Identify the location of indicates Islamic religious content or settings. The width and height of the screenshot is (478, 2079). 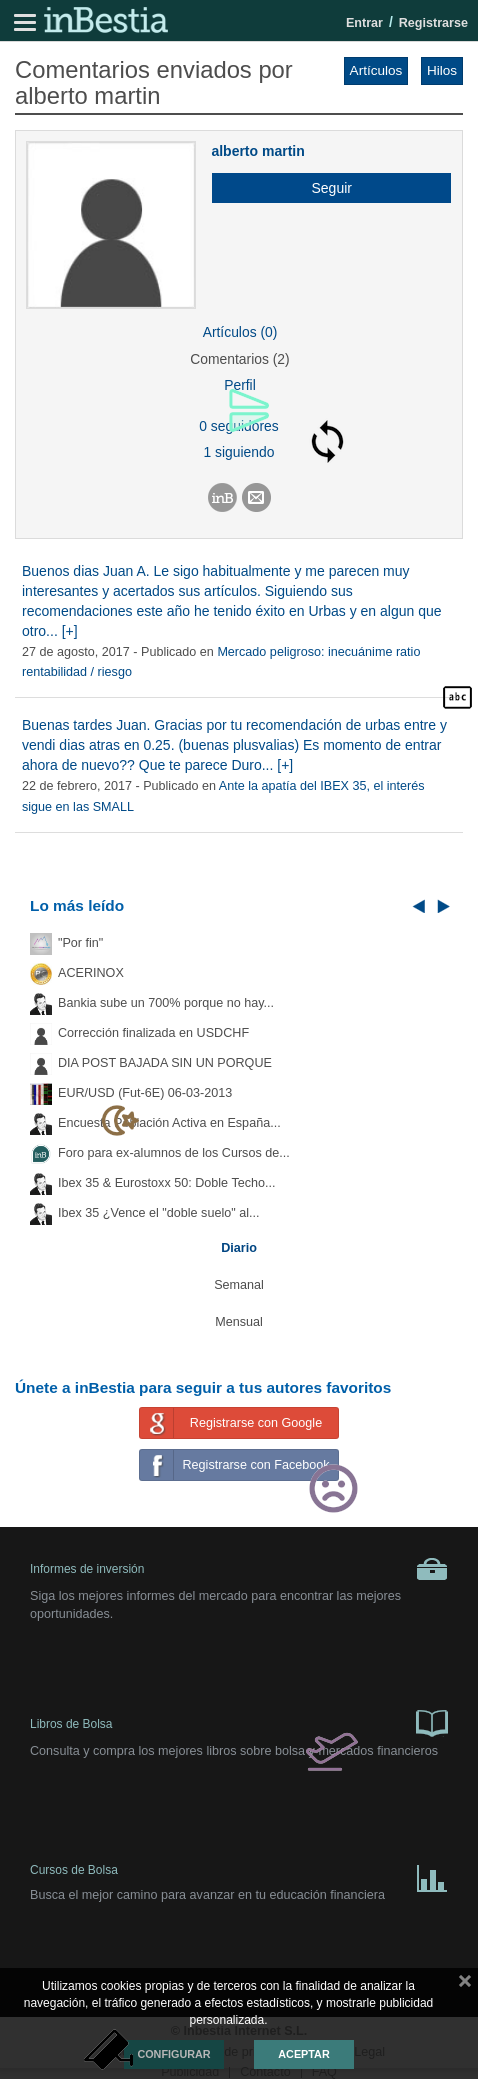
(119, 1120).